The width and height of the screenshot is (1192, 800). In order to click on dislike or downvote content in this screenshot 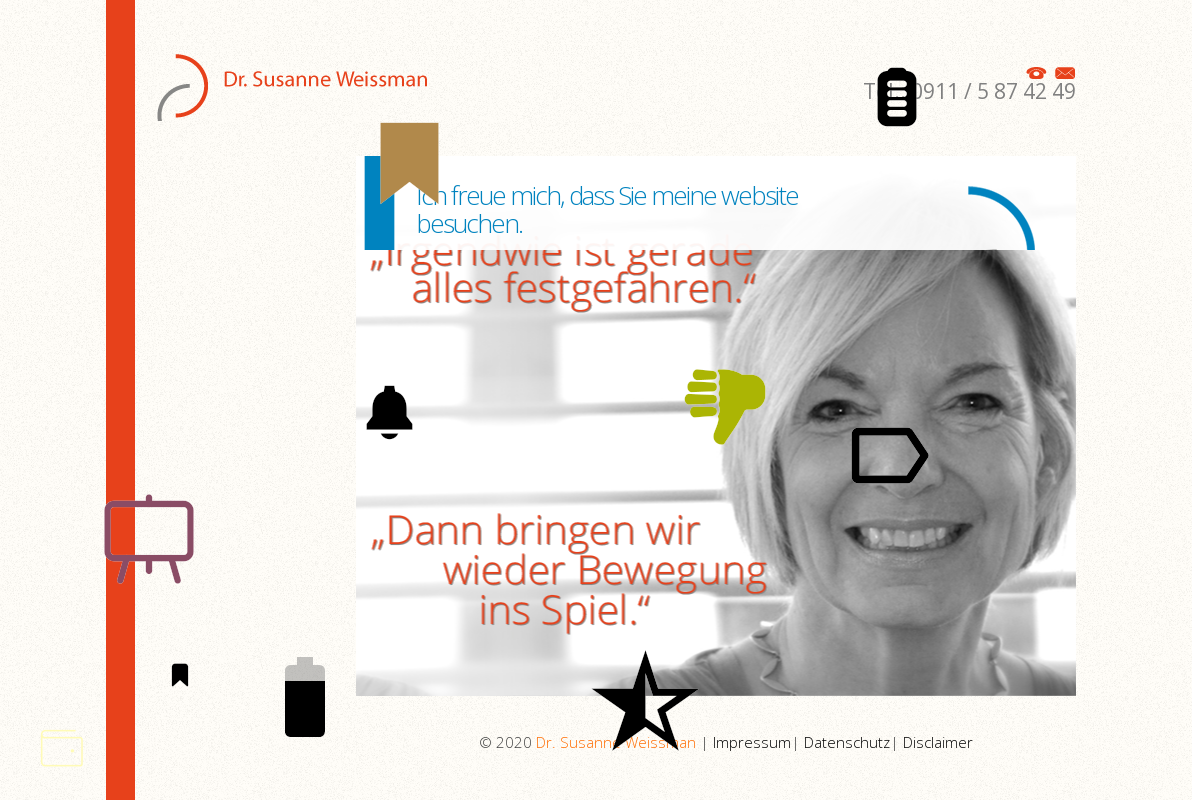, I will do `click(725, 407)`.